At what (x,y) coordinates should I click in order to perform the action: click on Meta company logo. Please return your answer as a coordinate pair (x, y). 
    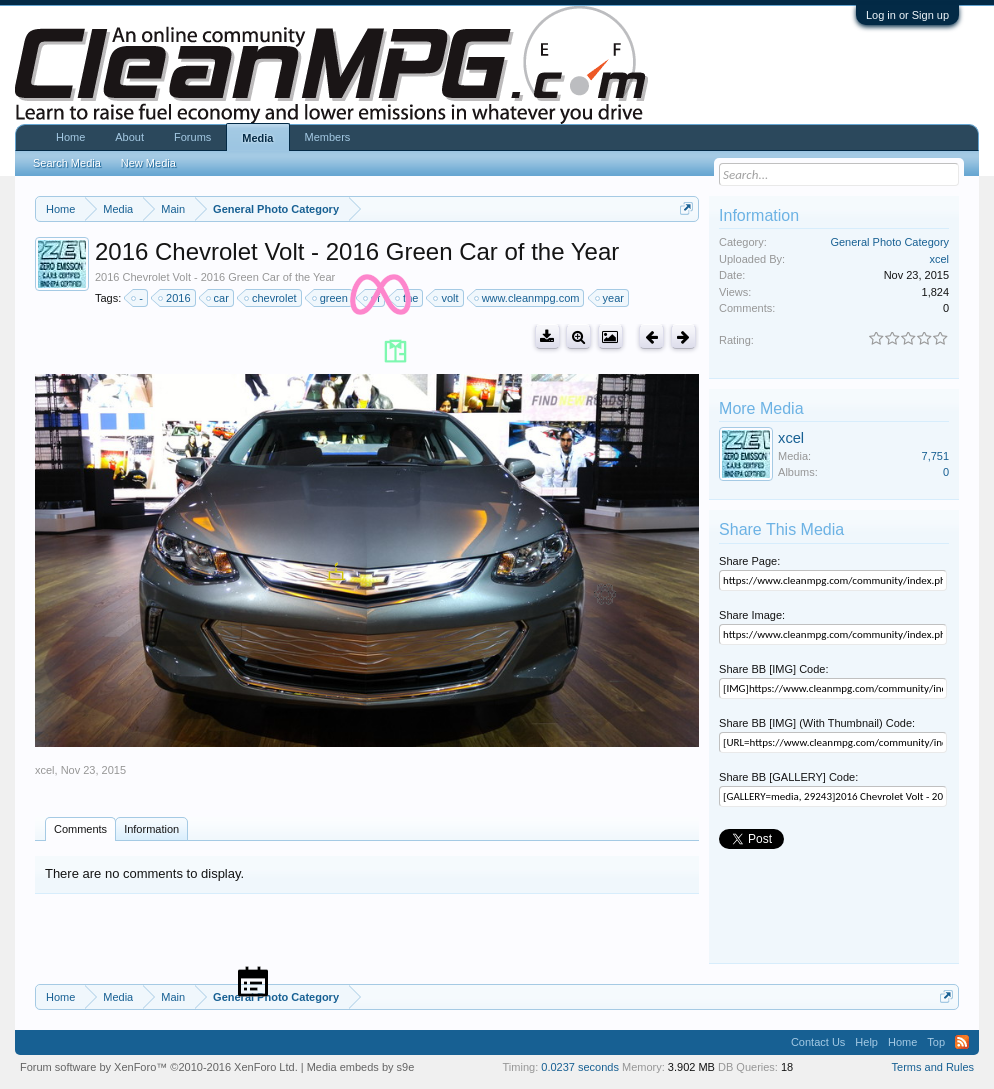
    Looking at the image, I should click on (380, 294).